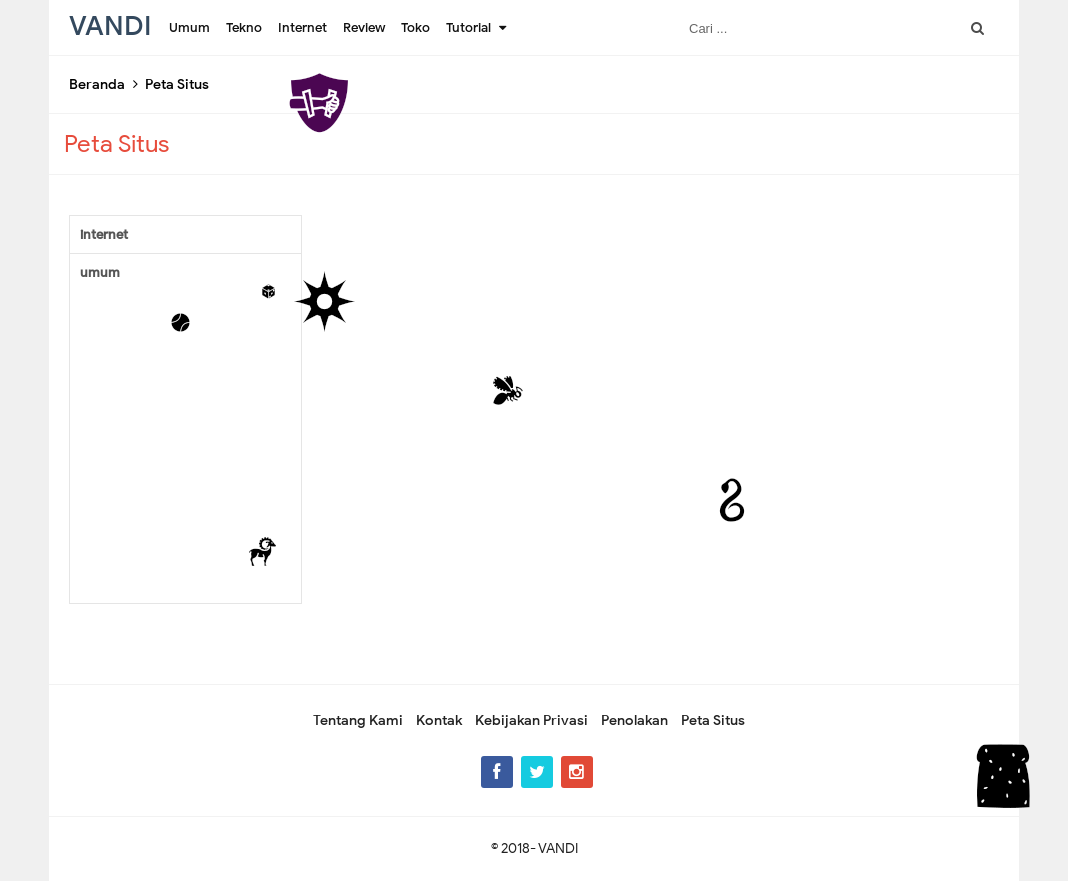 The image size is (1068, 881). What do you see at coordinates (732, 500) in the screenshot?
I see `indicates poison status effect on character` at bounding box center [732, 500].